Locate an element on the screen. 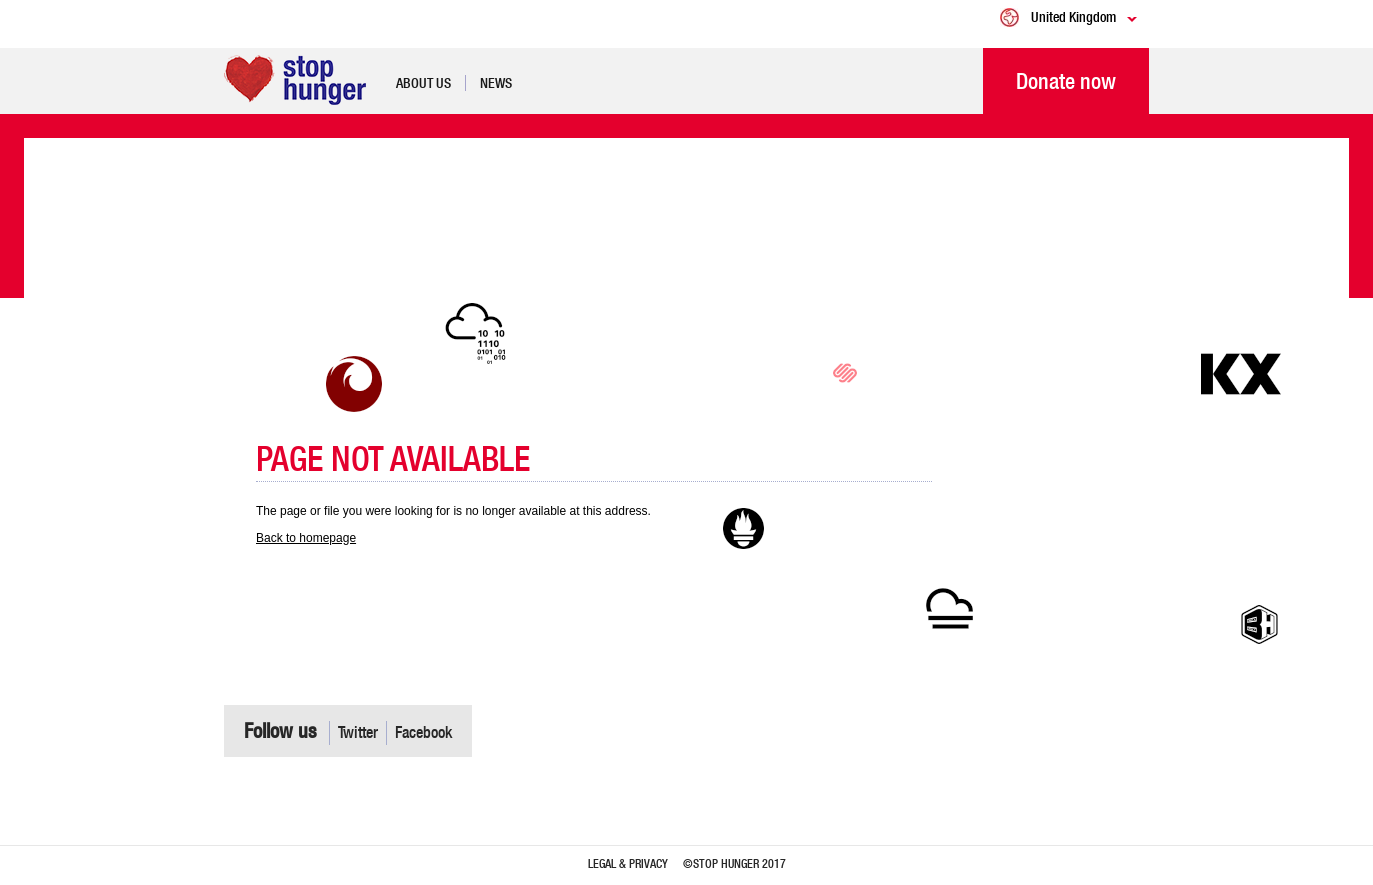 The image size is (1373, 885). visit bisecthosting website is located at coordinates (1259, 624).